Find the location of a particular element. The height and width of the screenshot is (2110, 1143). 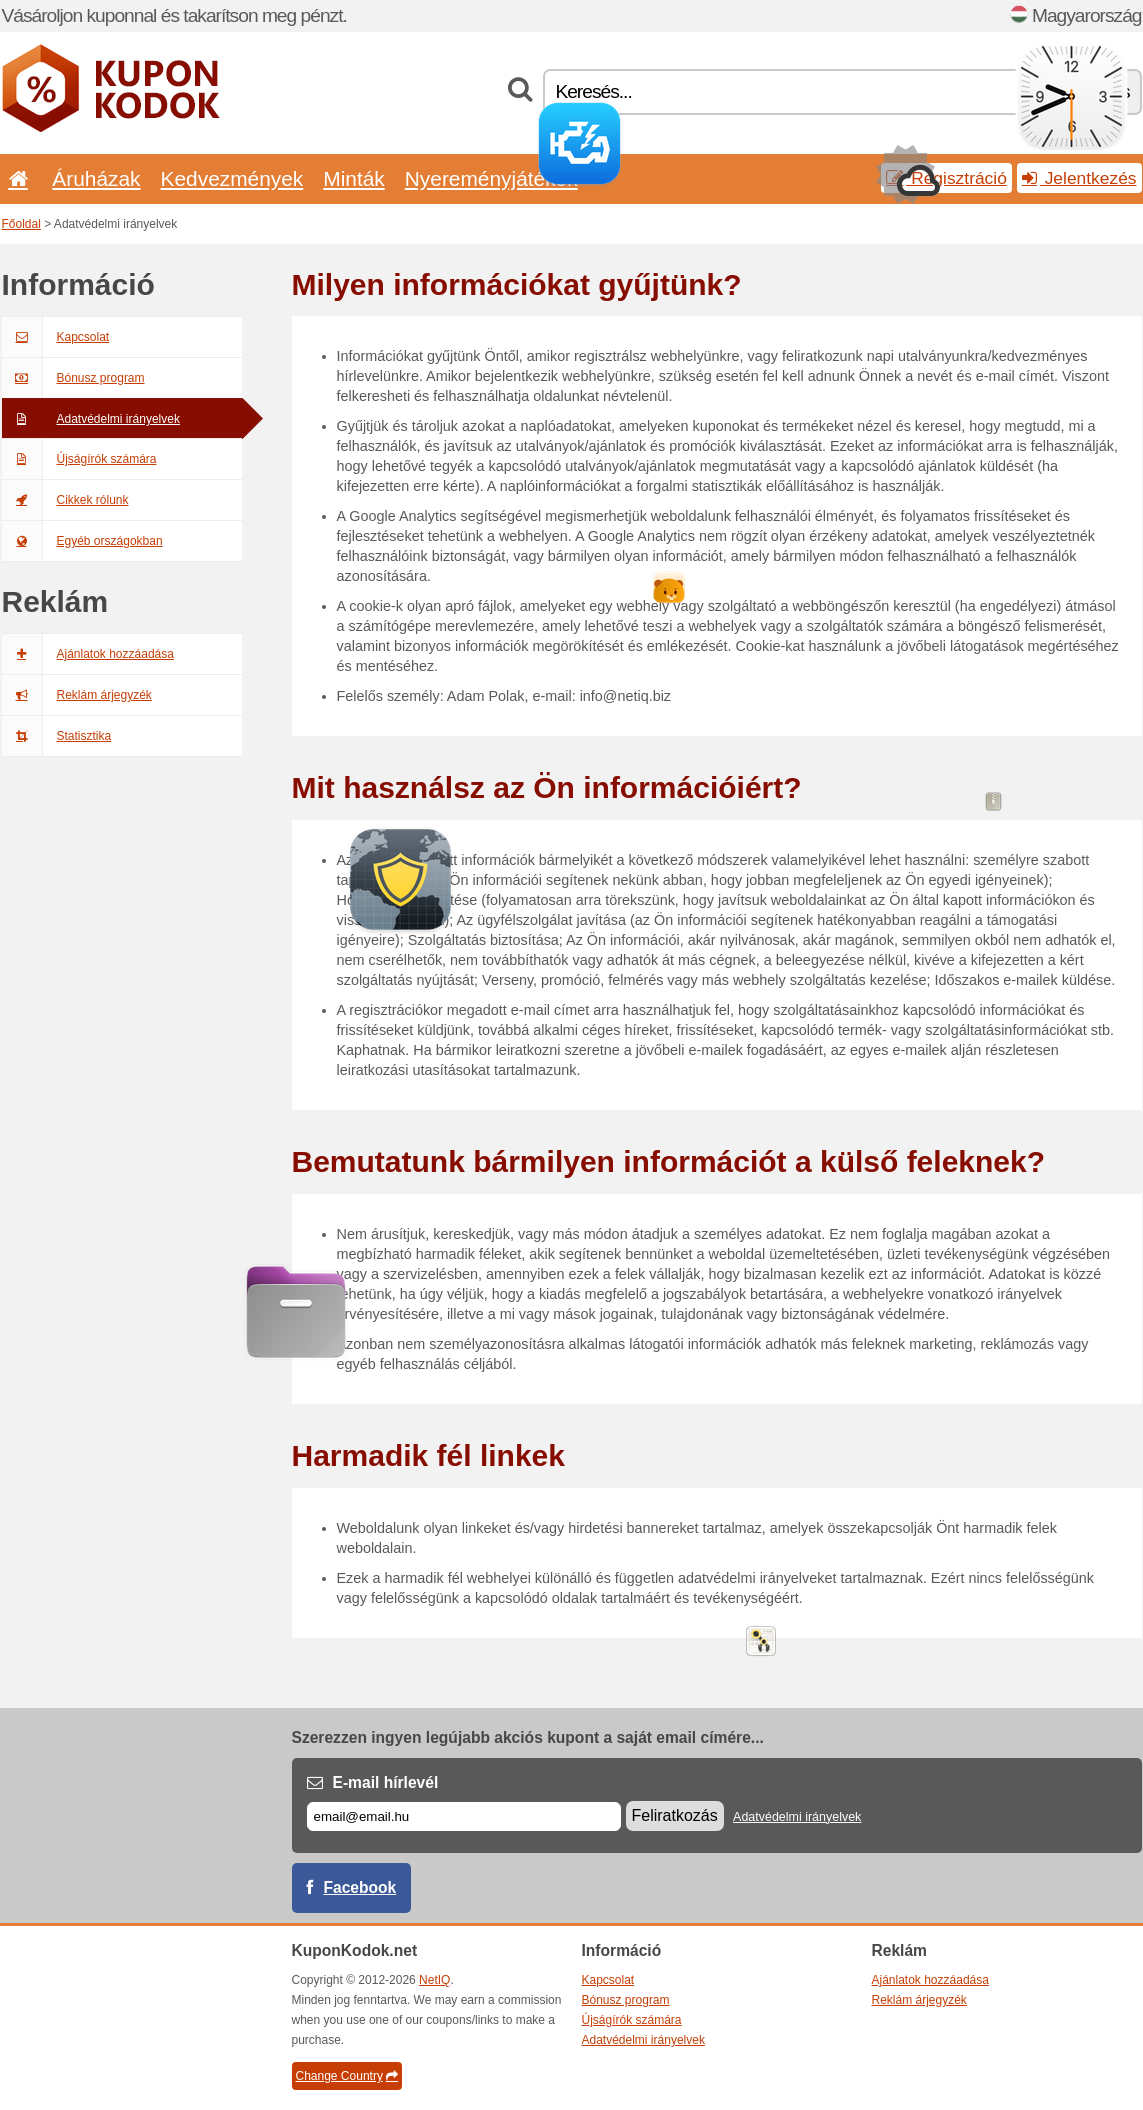

open engrampa archive manager is located at coordinates (993, 801).